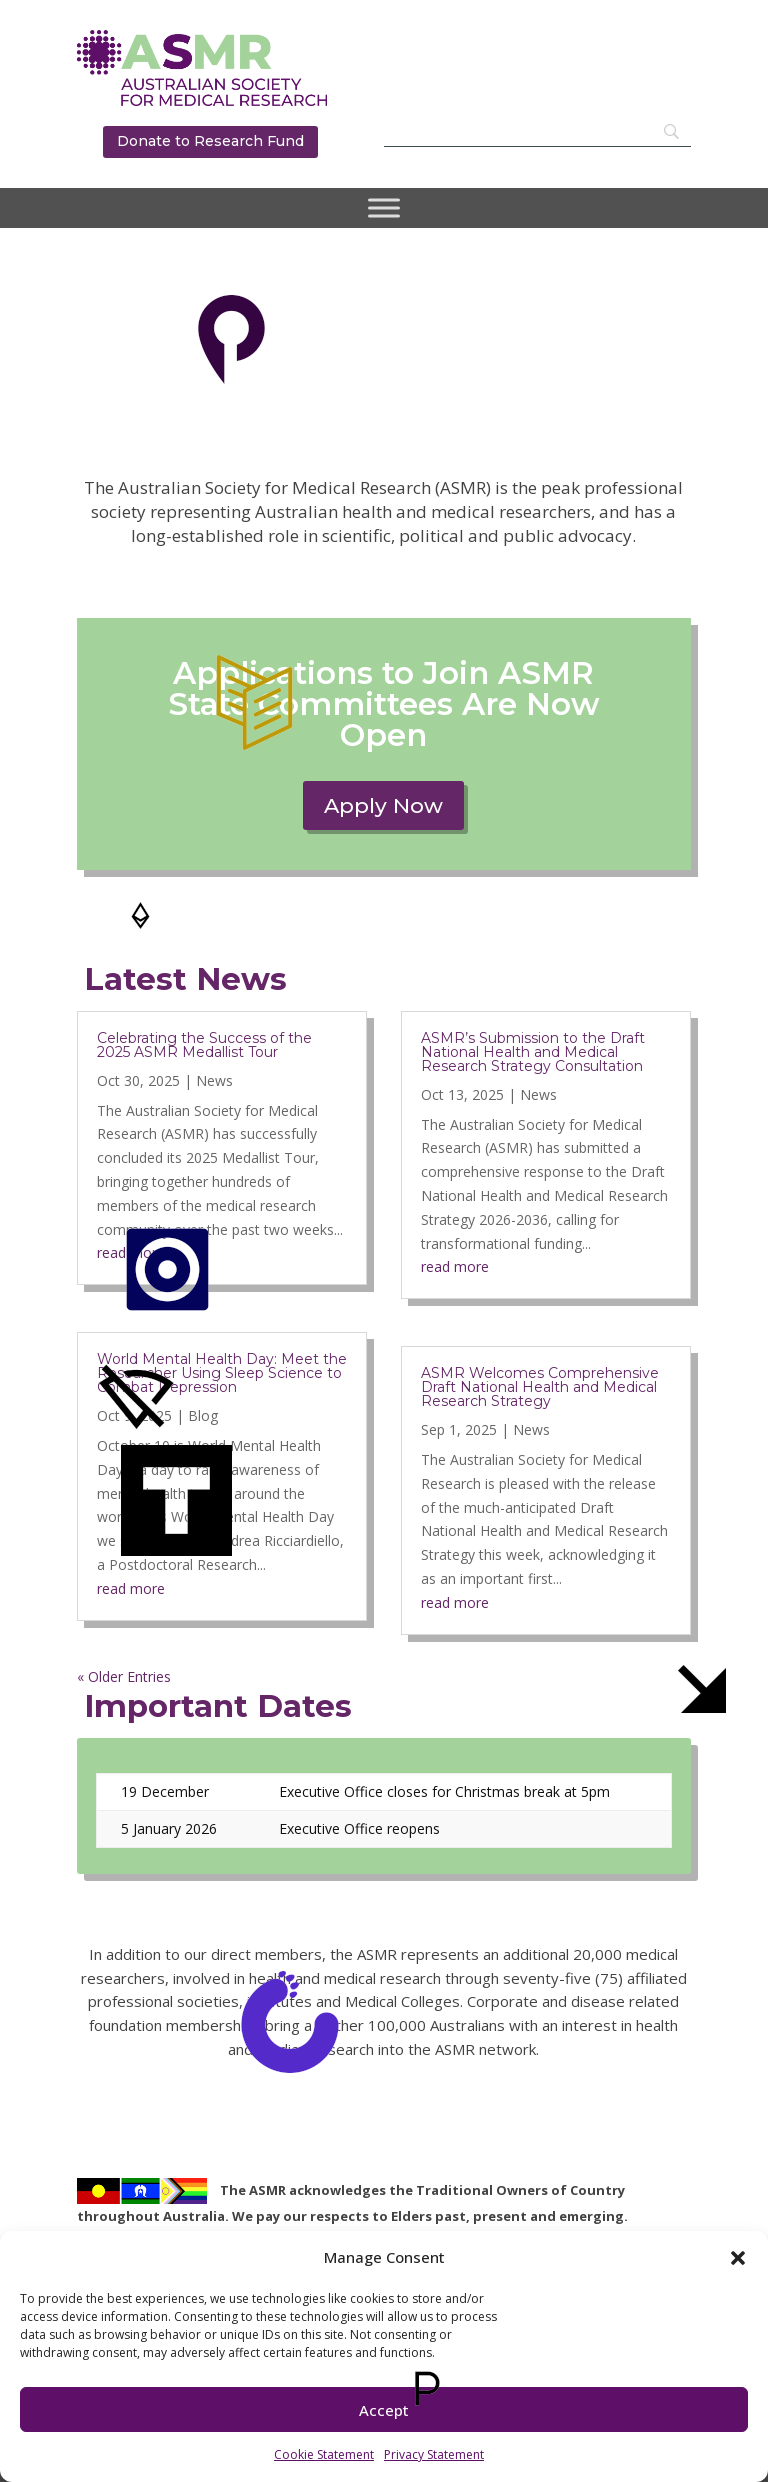 This screenshot has width=768, height=2482. What do you see at coordinates (702, 1689) in the screenshot?
I see `navigate to the next item below` at bounding box center [702, 1689].